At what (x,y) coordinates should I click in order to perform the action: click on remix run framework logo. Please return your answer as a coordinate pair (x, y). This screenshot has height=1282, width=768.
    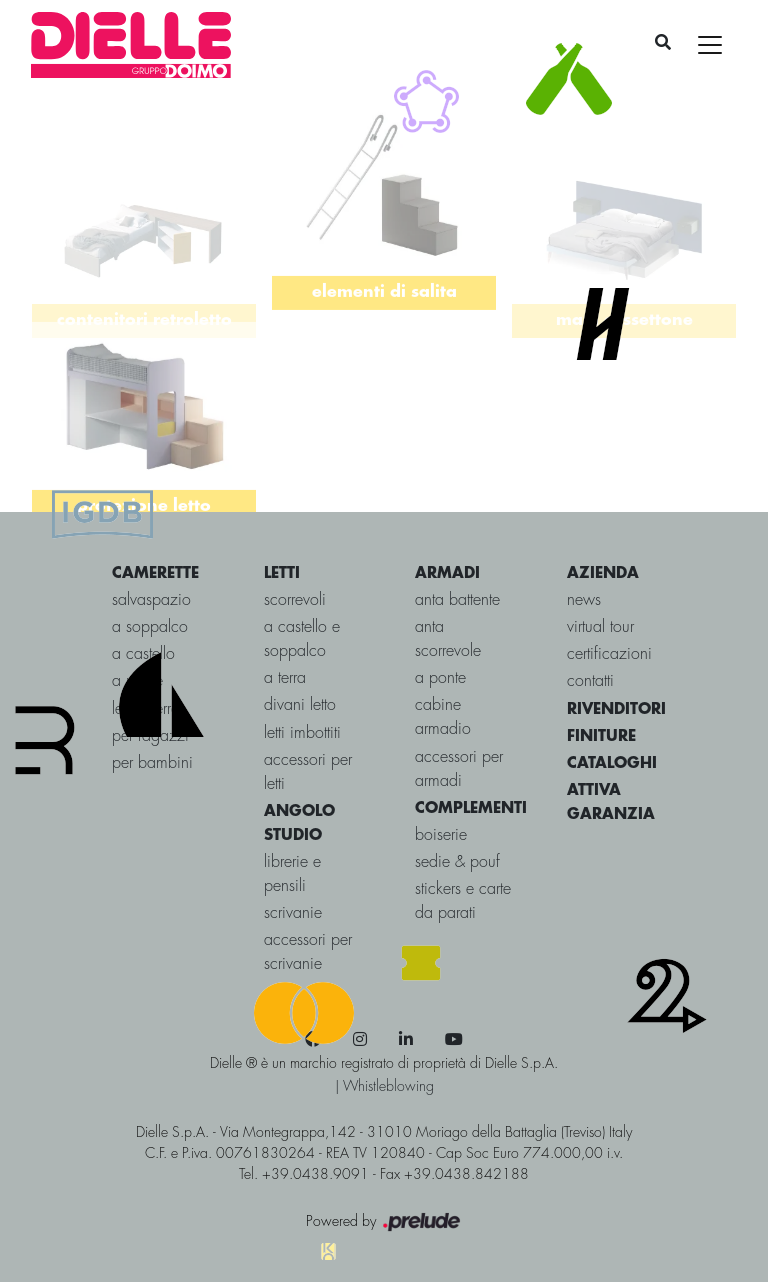
    Looking at the image, I should click on (44, 742).